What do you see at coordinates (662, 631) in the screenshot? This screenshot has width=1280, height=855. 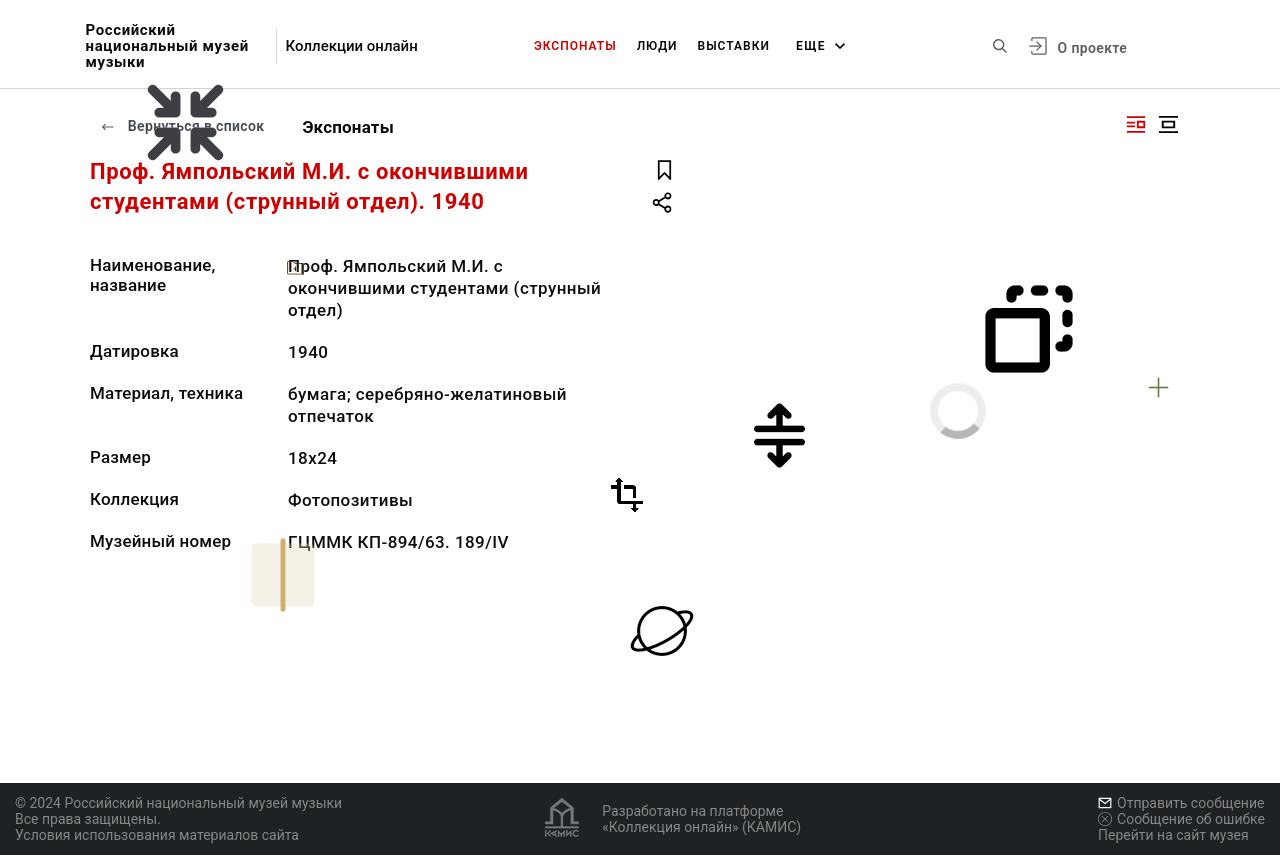 I see `explore global or worldwide content` at bounding box center [662, 631].